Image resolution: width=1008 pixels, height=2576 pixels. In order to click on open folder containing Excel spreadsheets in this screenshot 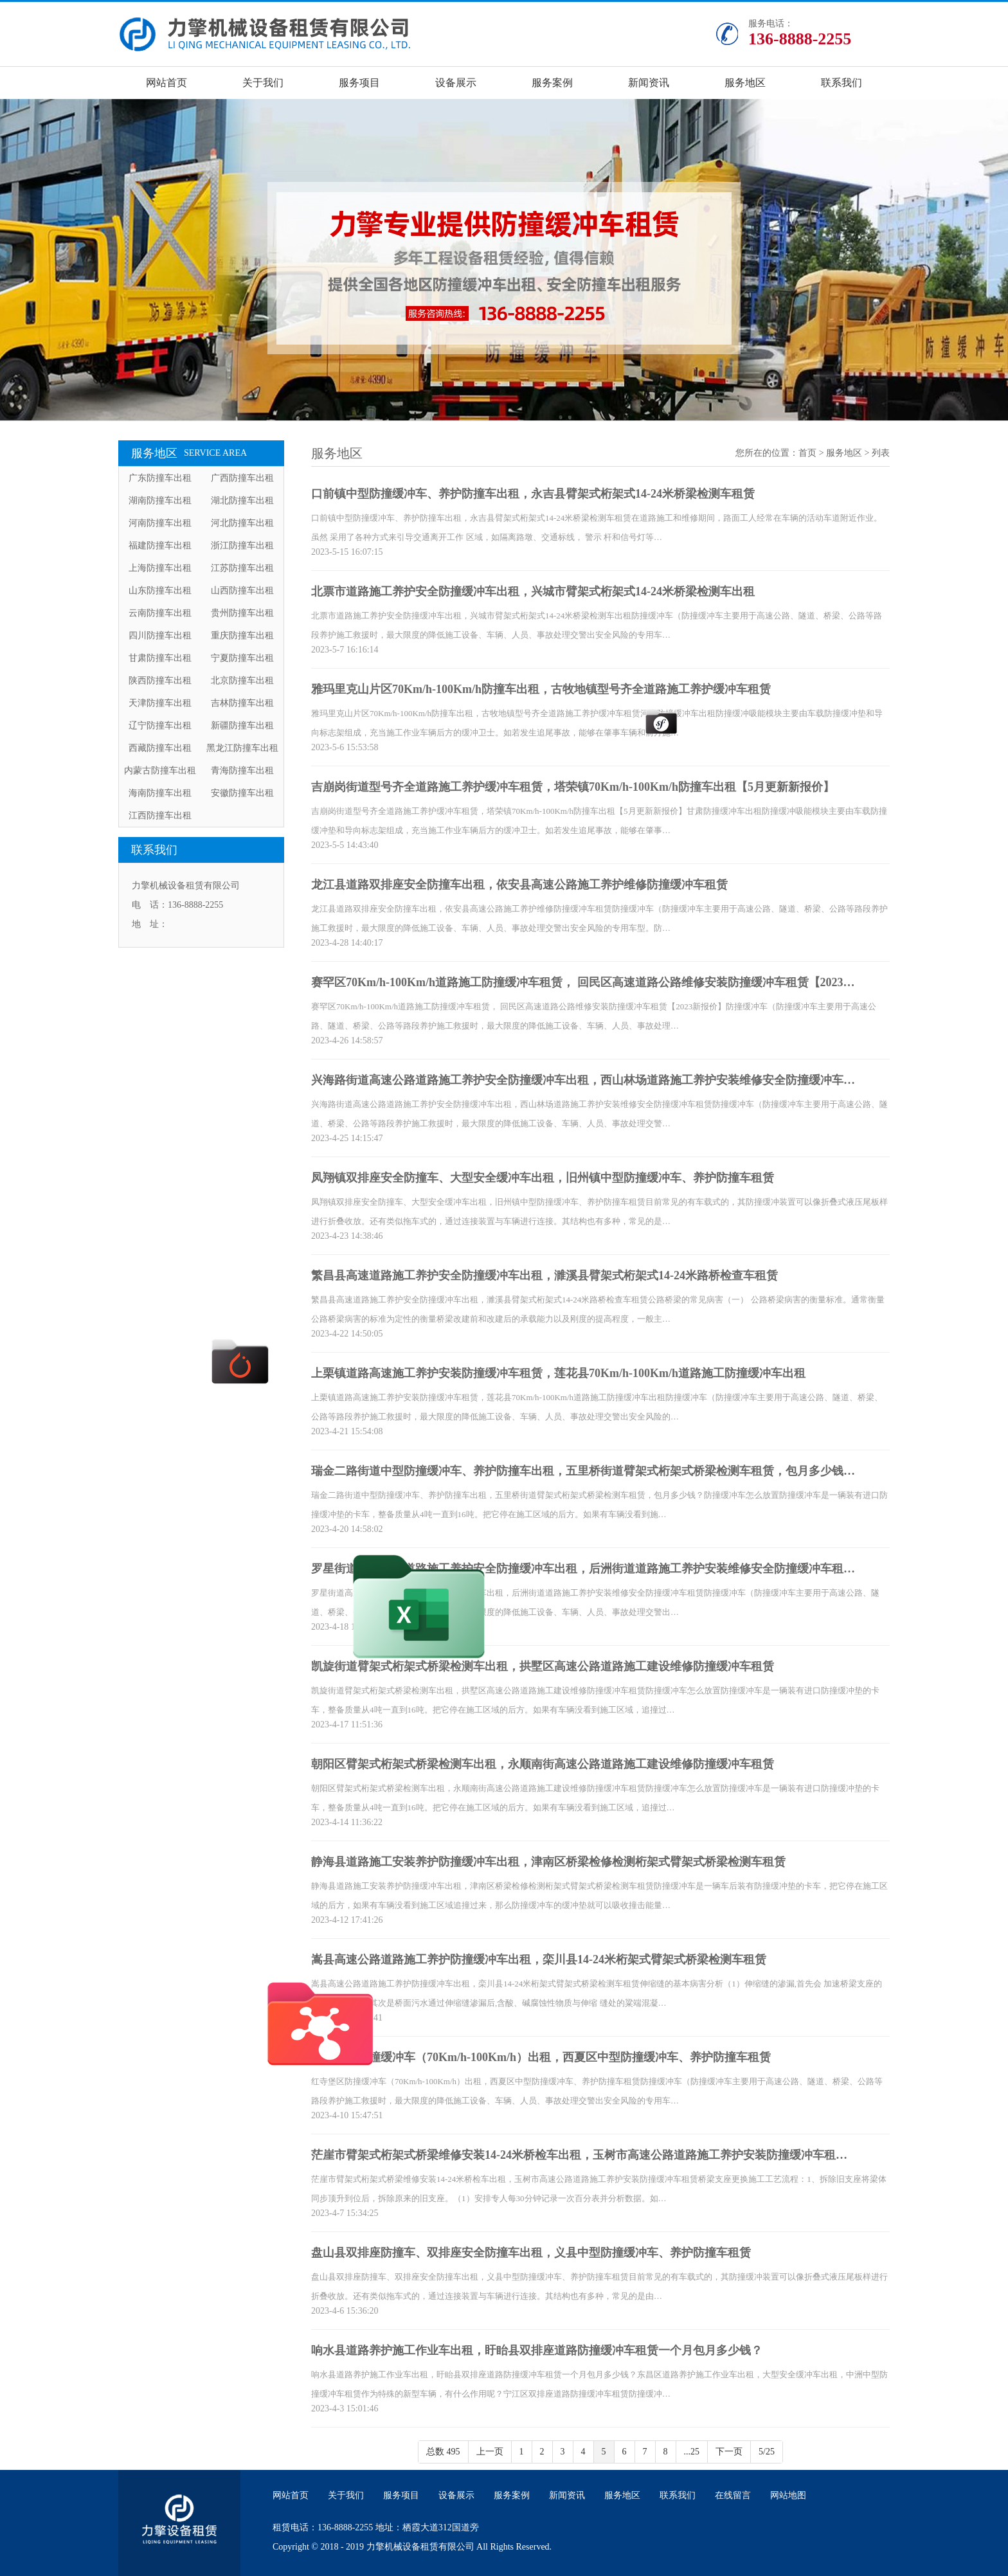, I will do `click(418, 1610)`.